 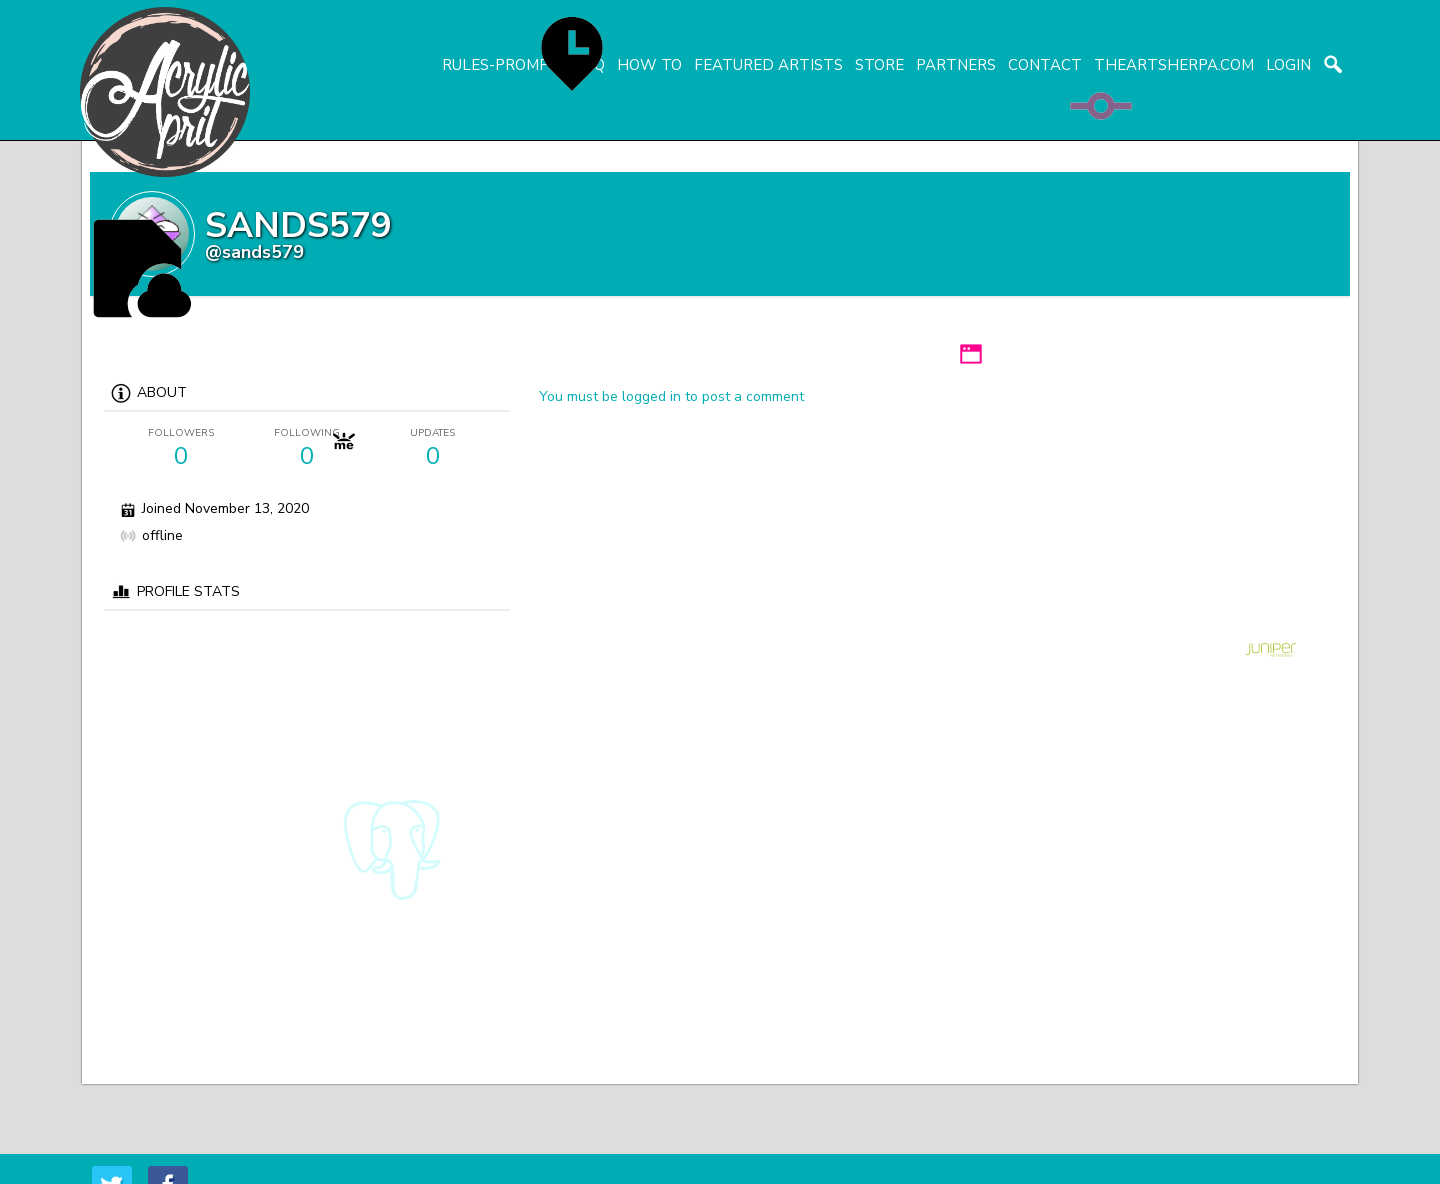 I want to click on visit GoFundMe website or app, so click(x=344, y=441).